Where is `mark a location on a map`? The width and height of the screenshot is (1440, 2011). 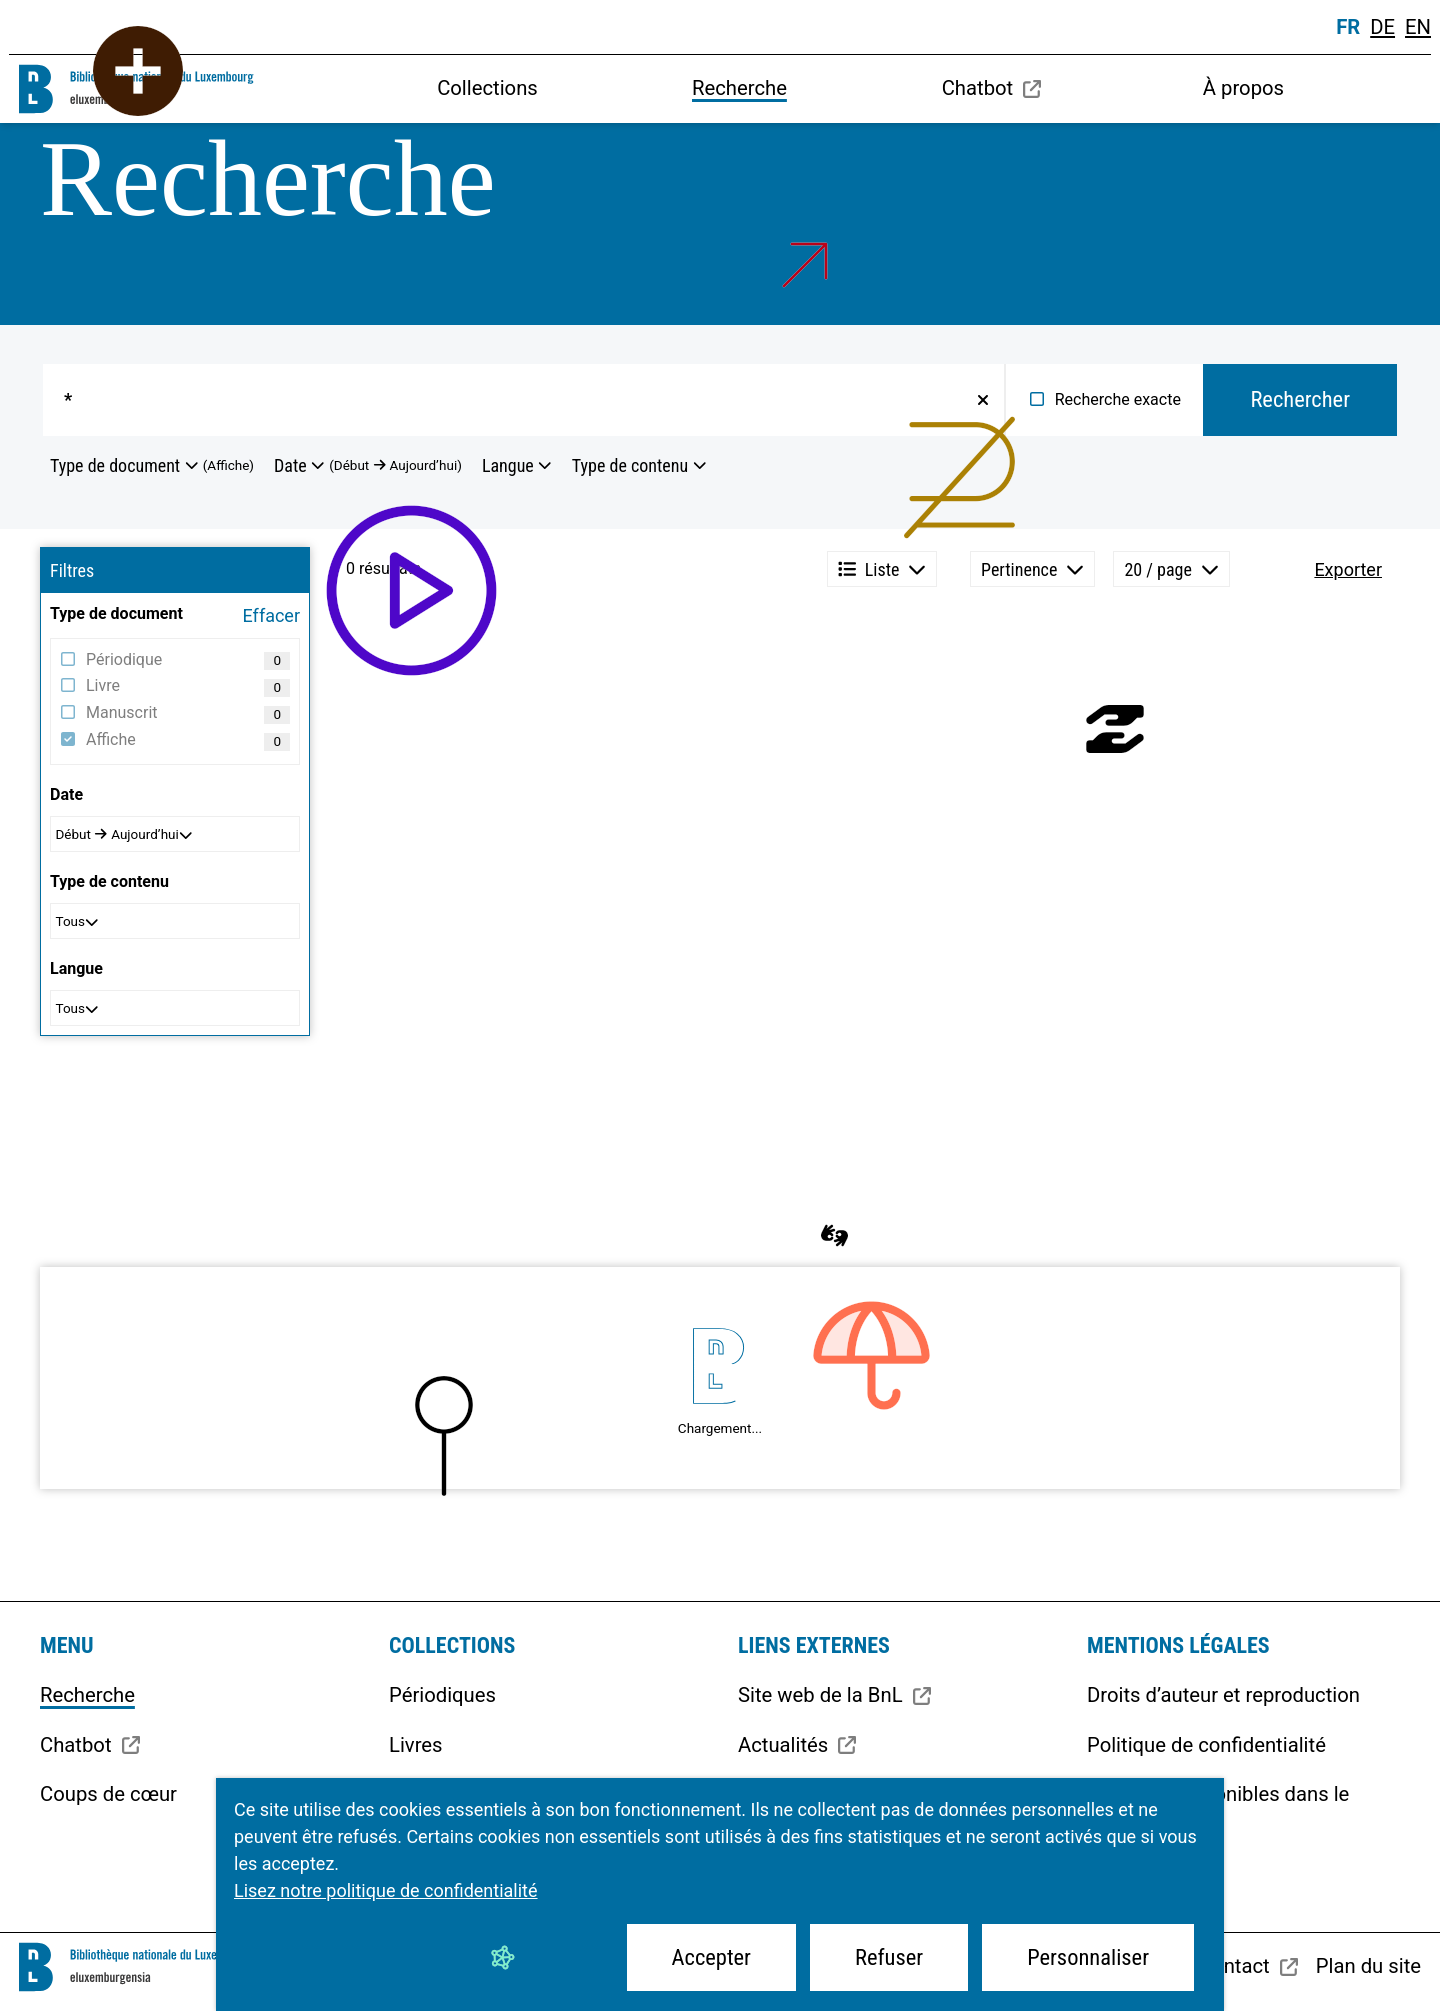
mark a location on a map is located at coordinates (444, 1436).